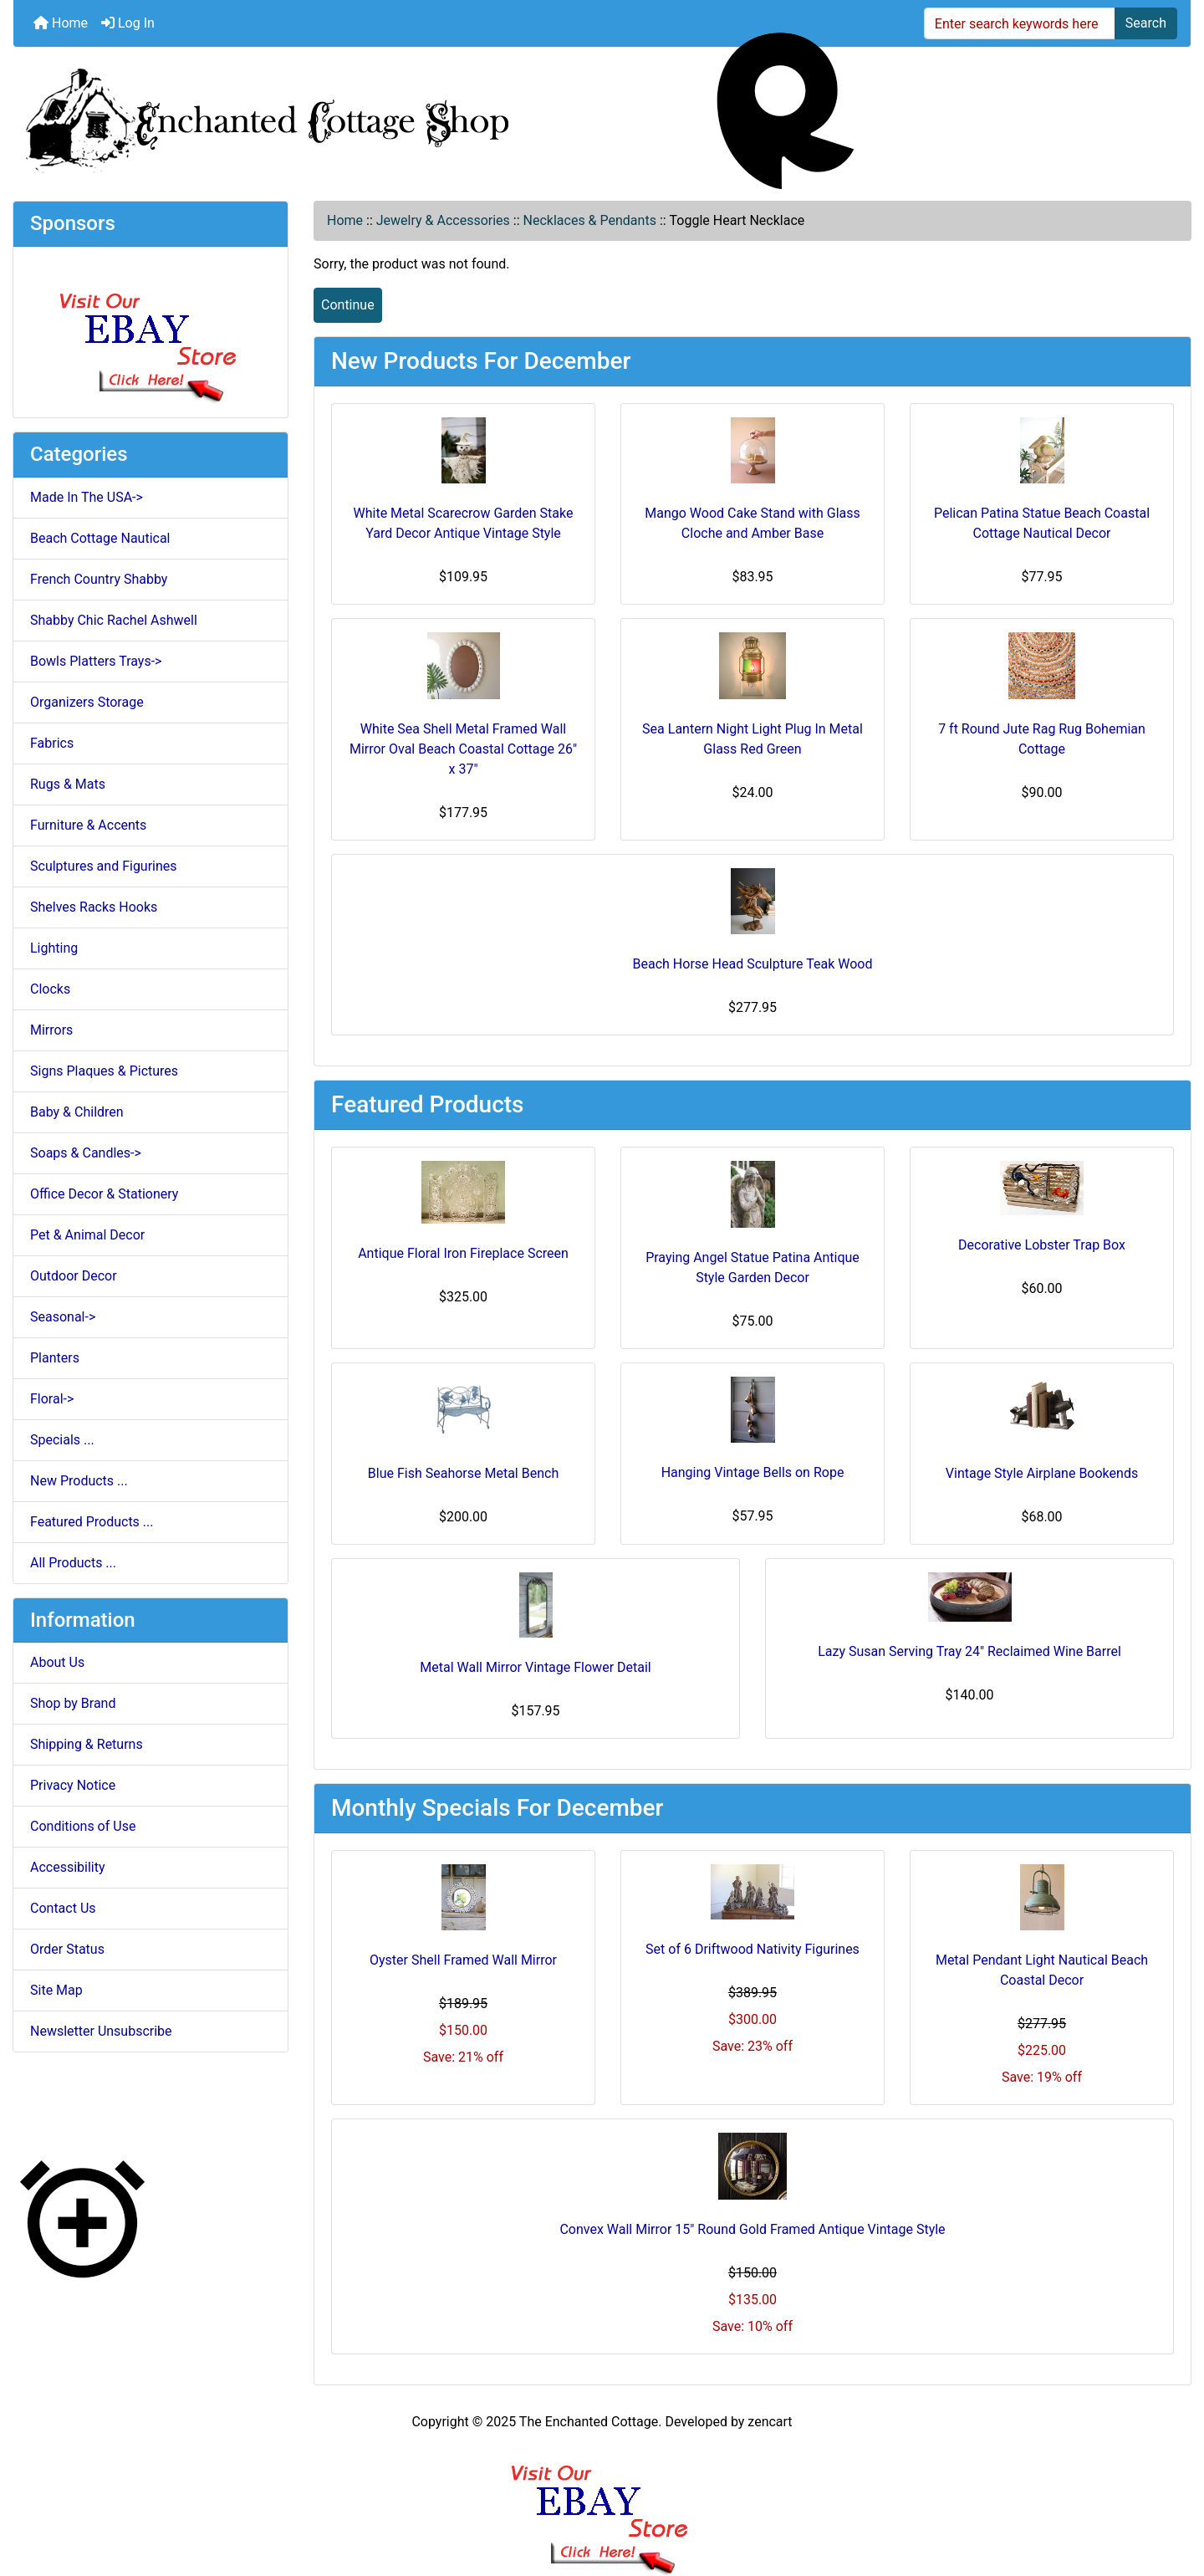 The height and width of the screenshot is (2576, 1204). What do you see at coordinates (785, 110) in the screenshot?
I see `open the Rapid API platform` at bounding box center [785, 110].